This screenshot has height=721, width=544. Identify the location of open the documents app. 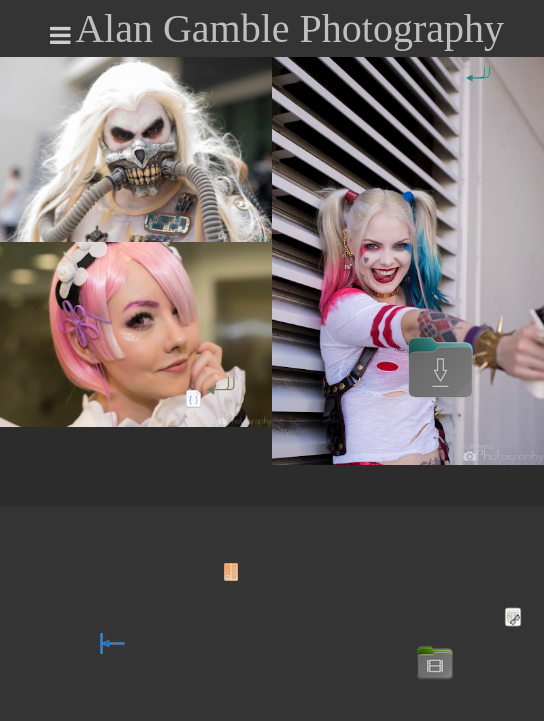
(513, 617).